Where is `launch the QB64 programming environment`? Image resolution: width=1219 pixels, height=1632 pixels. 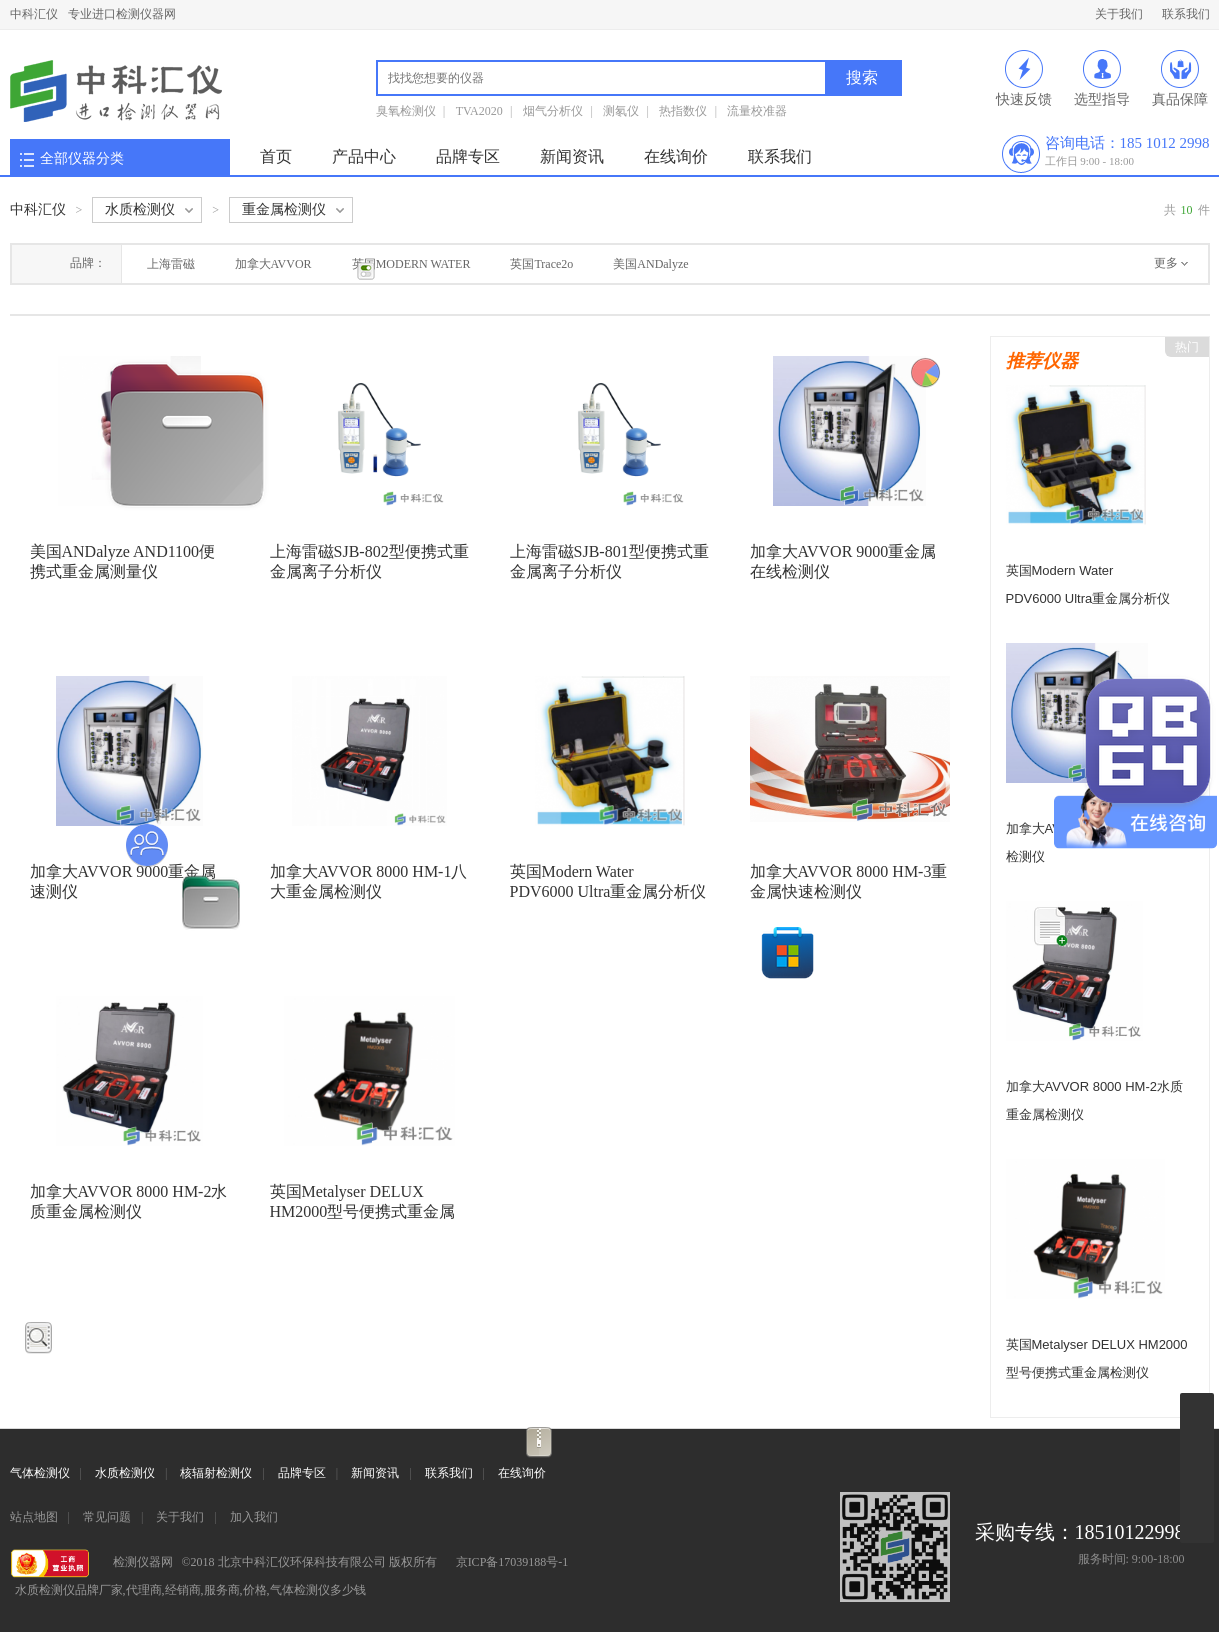
launch the QB64 programming environment is located at coordinates (1148, 741).